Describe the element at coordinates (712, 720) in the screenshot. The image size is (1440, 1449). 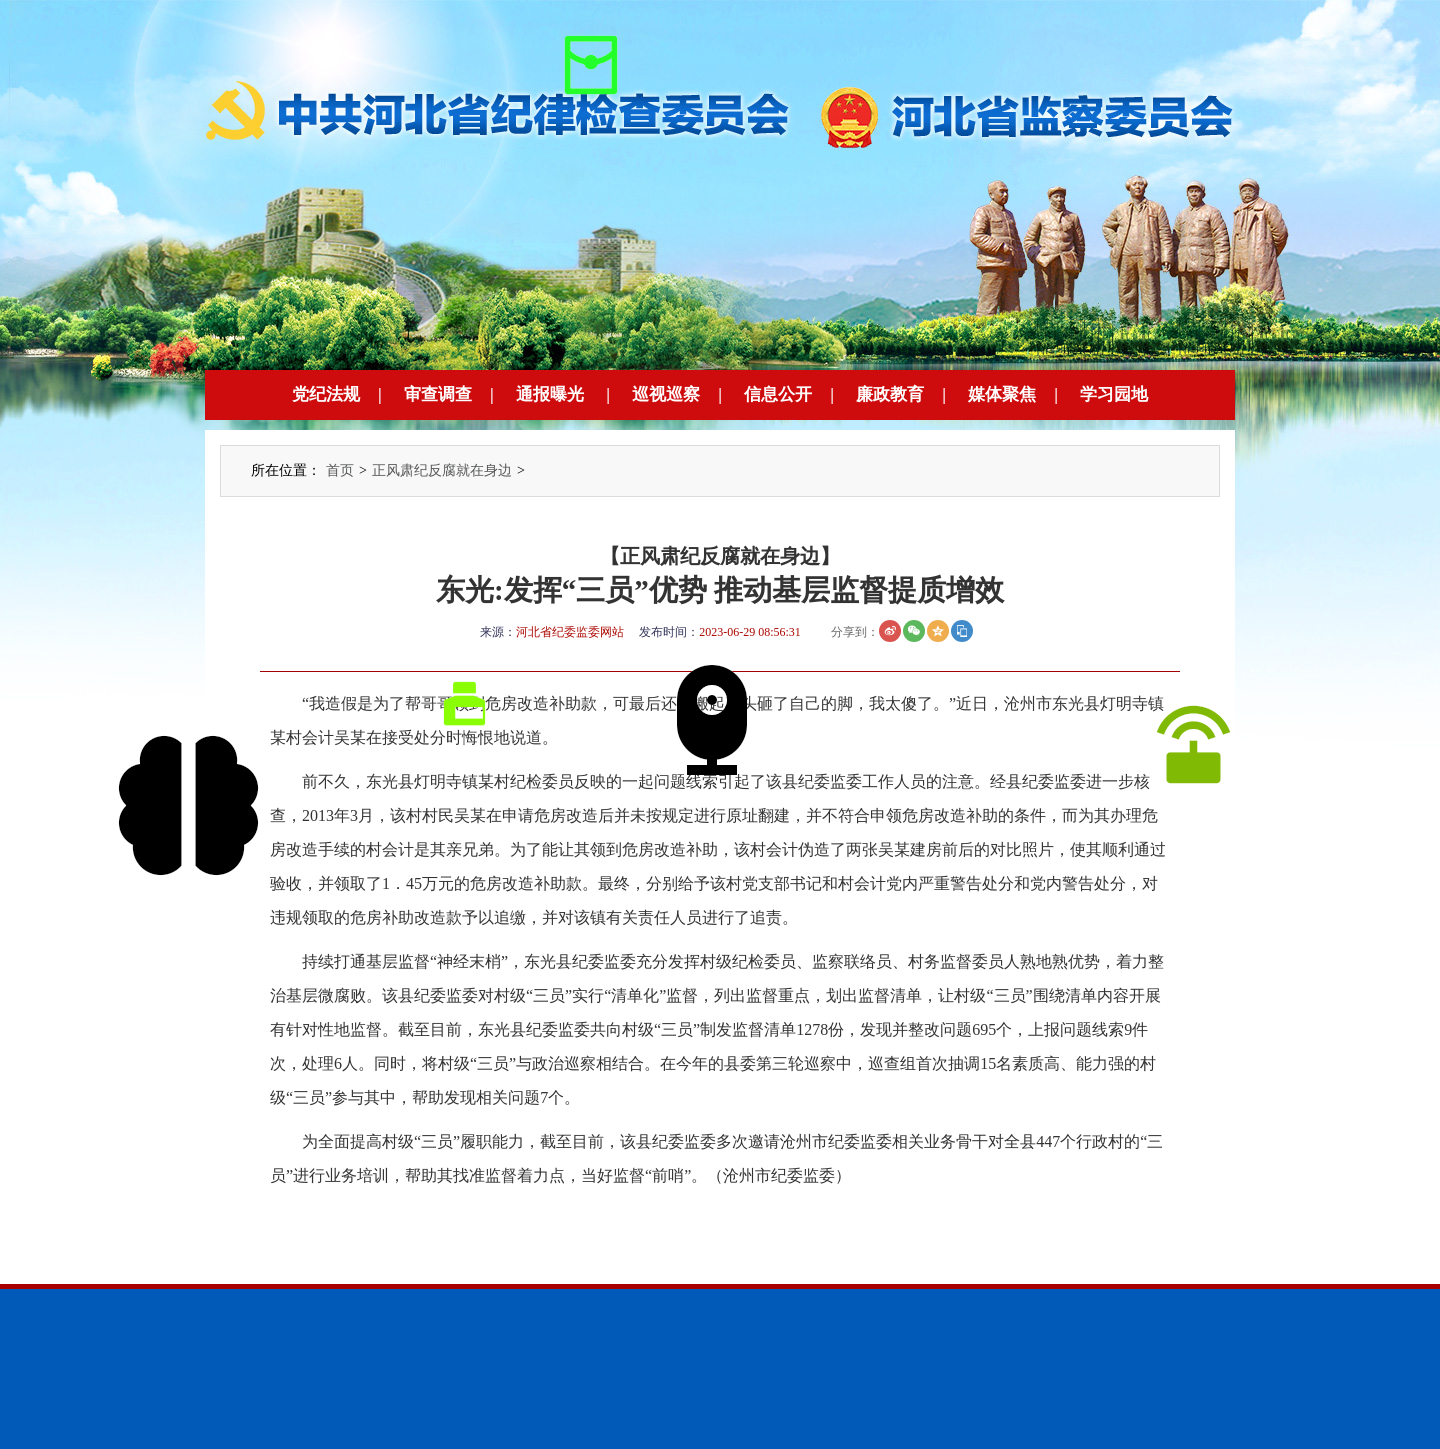
I see `enable webcam or video camera` at that location.